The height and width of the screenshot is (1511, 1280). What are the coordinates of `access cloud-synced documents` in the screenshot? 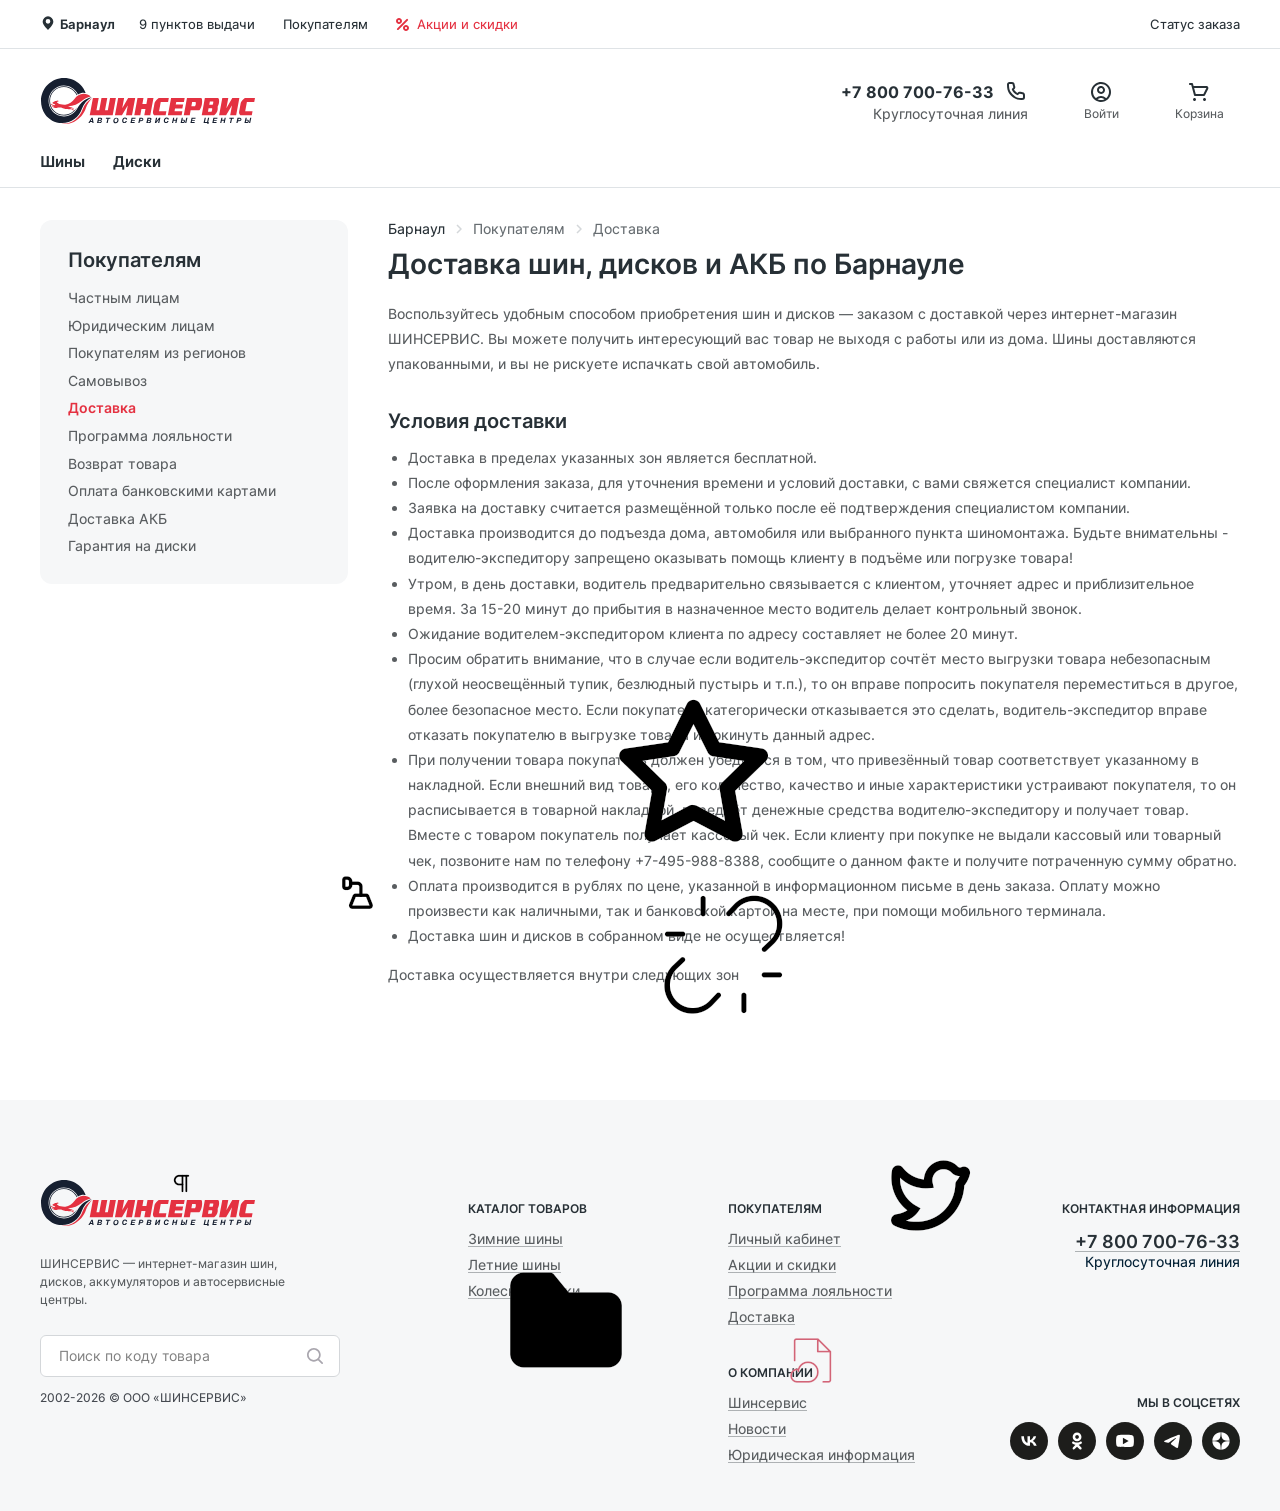 It's located at (812, 1360).